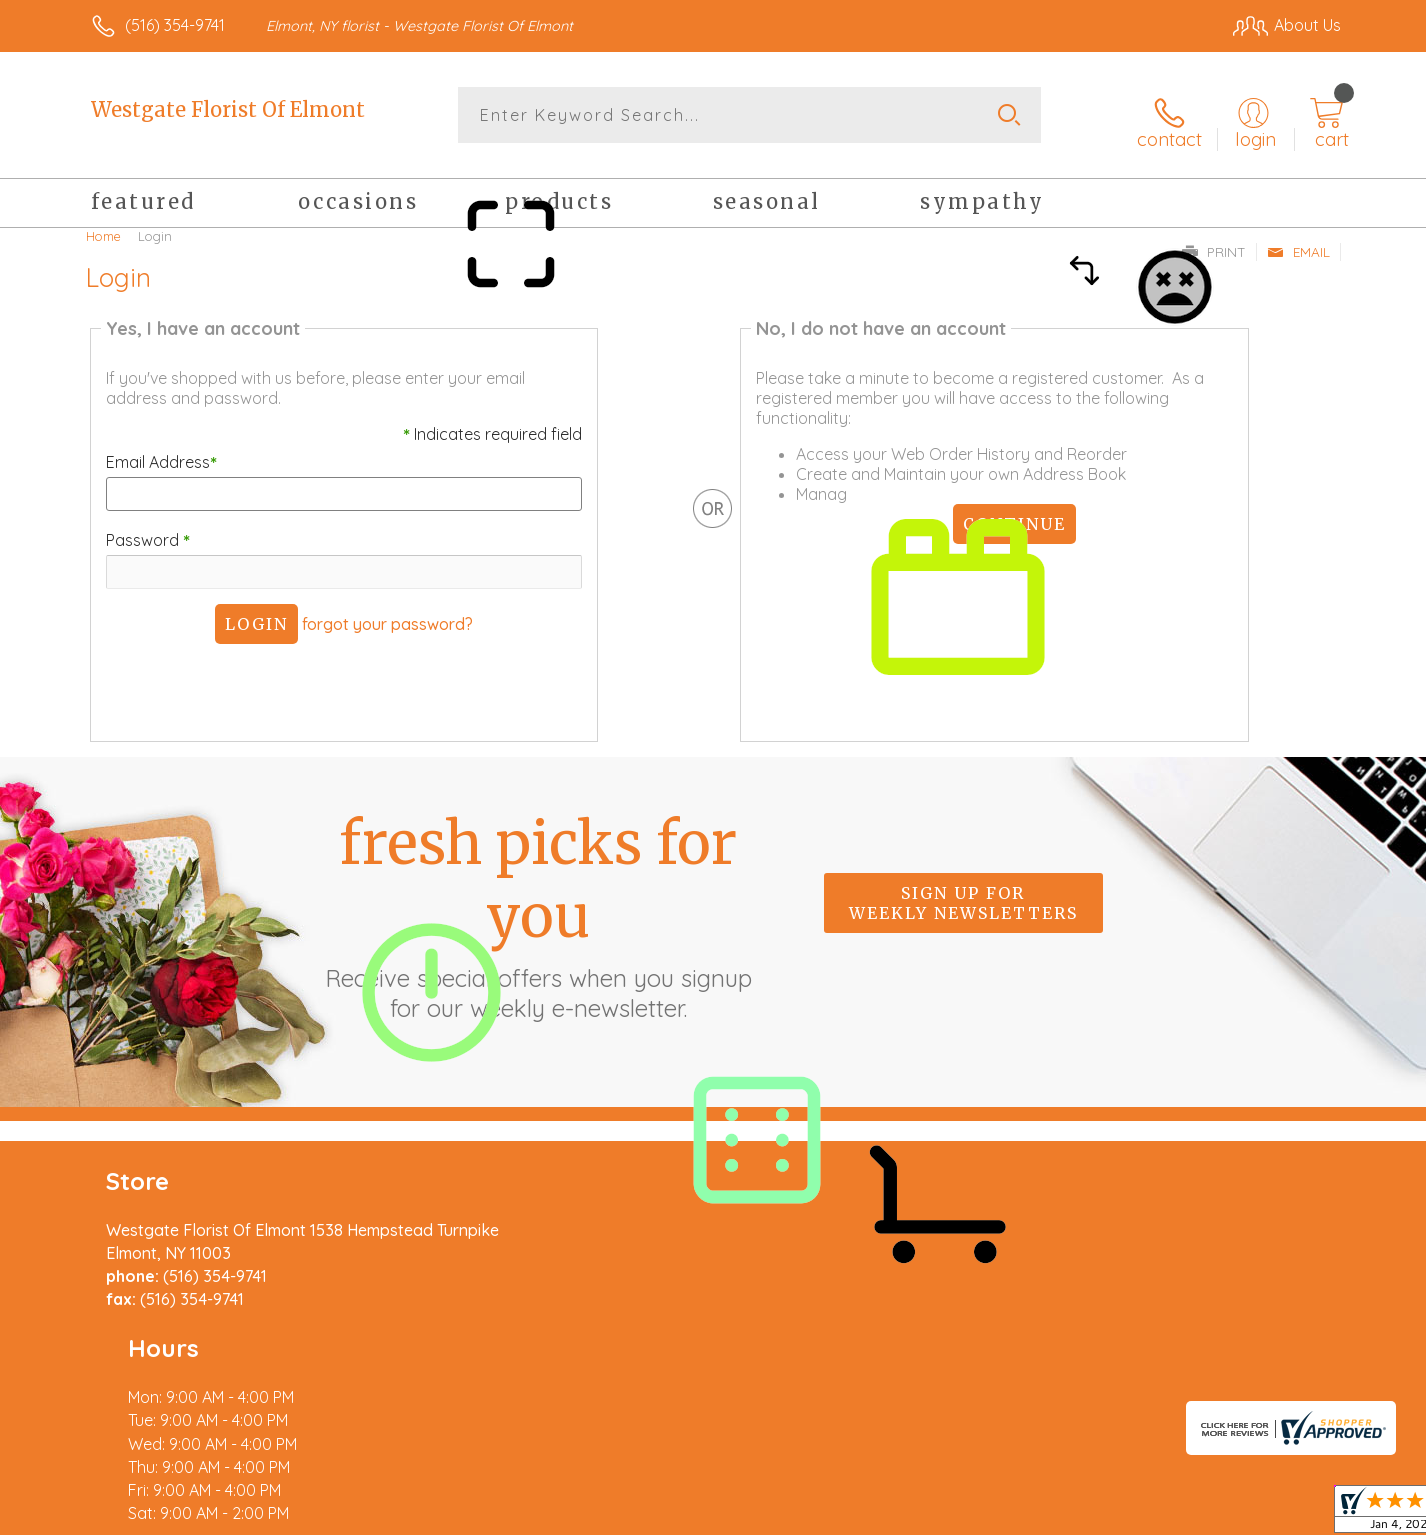 The width and height of the screenshot is (1426, 1535). Describe the element at coordinates (1175, 287) in the screenshot. I see `rate experience as very dissatisfied` at that location.